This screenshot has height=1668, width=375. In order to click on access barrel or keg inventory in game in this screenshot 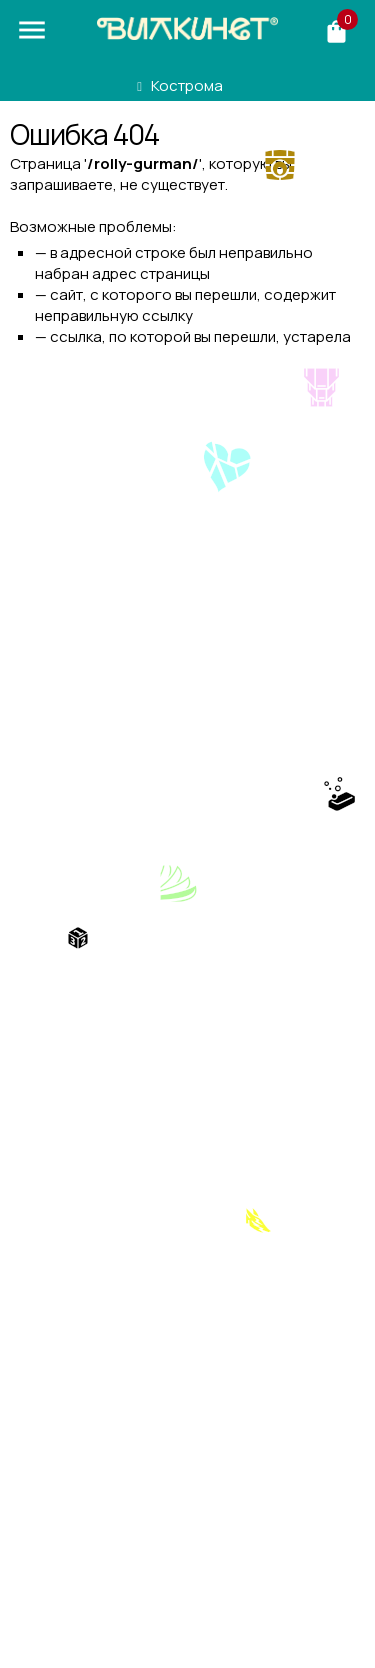, I will do `click(280, 165)`.